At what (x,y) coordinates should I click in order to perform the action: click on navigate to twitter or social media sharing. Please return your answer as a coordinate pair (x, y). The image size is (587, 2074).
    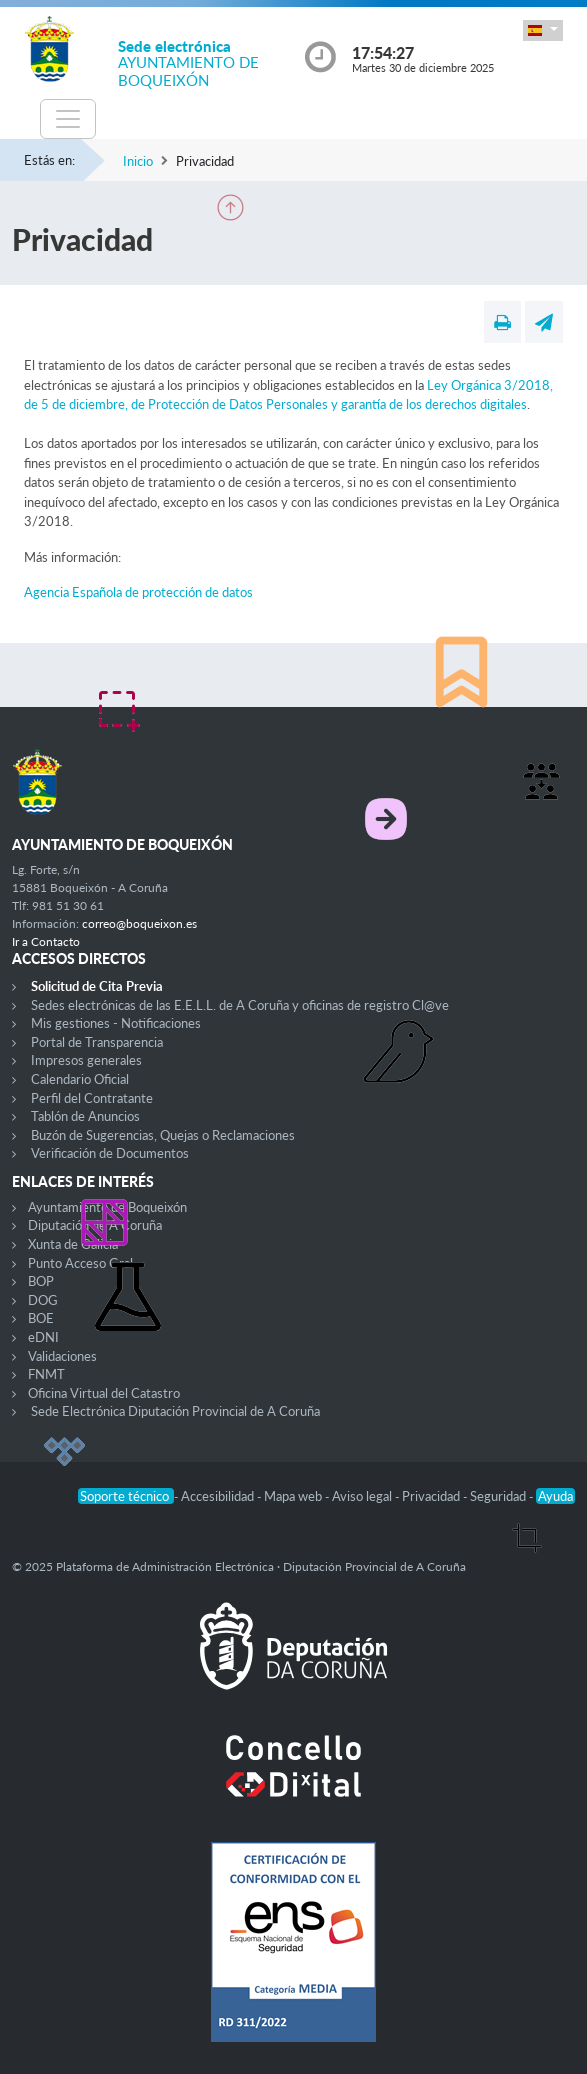
    Looking at the image, I should click on (400, 1054).